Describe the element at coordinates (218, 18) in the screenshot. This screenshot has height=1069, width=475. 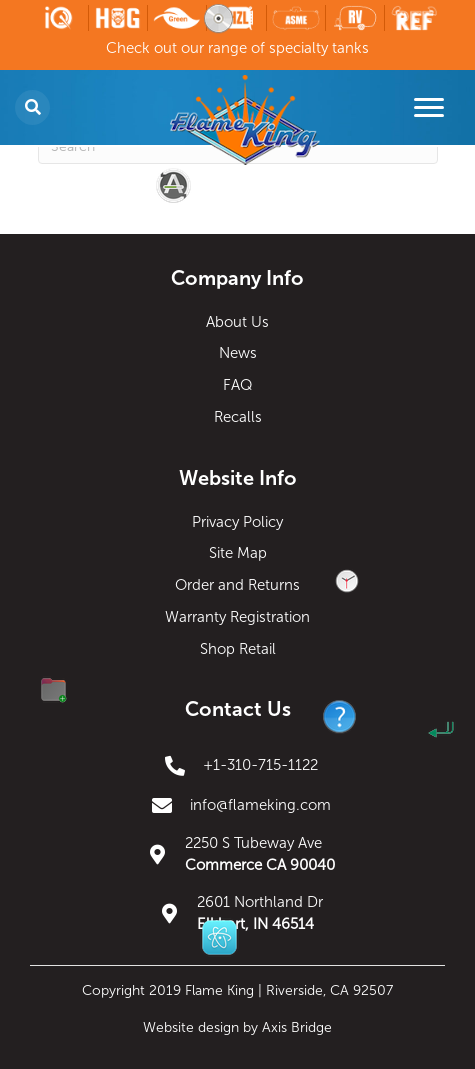
I see `access DVD-RW drive or disc` at that location.